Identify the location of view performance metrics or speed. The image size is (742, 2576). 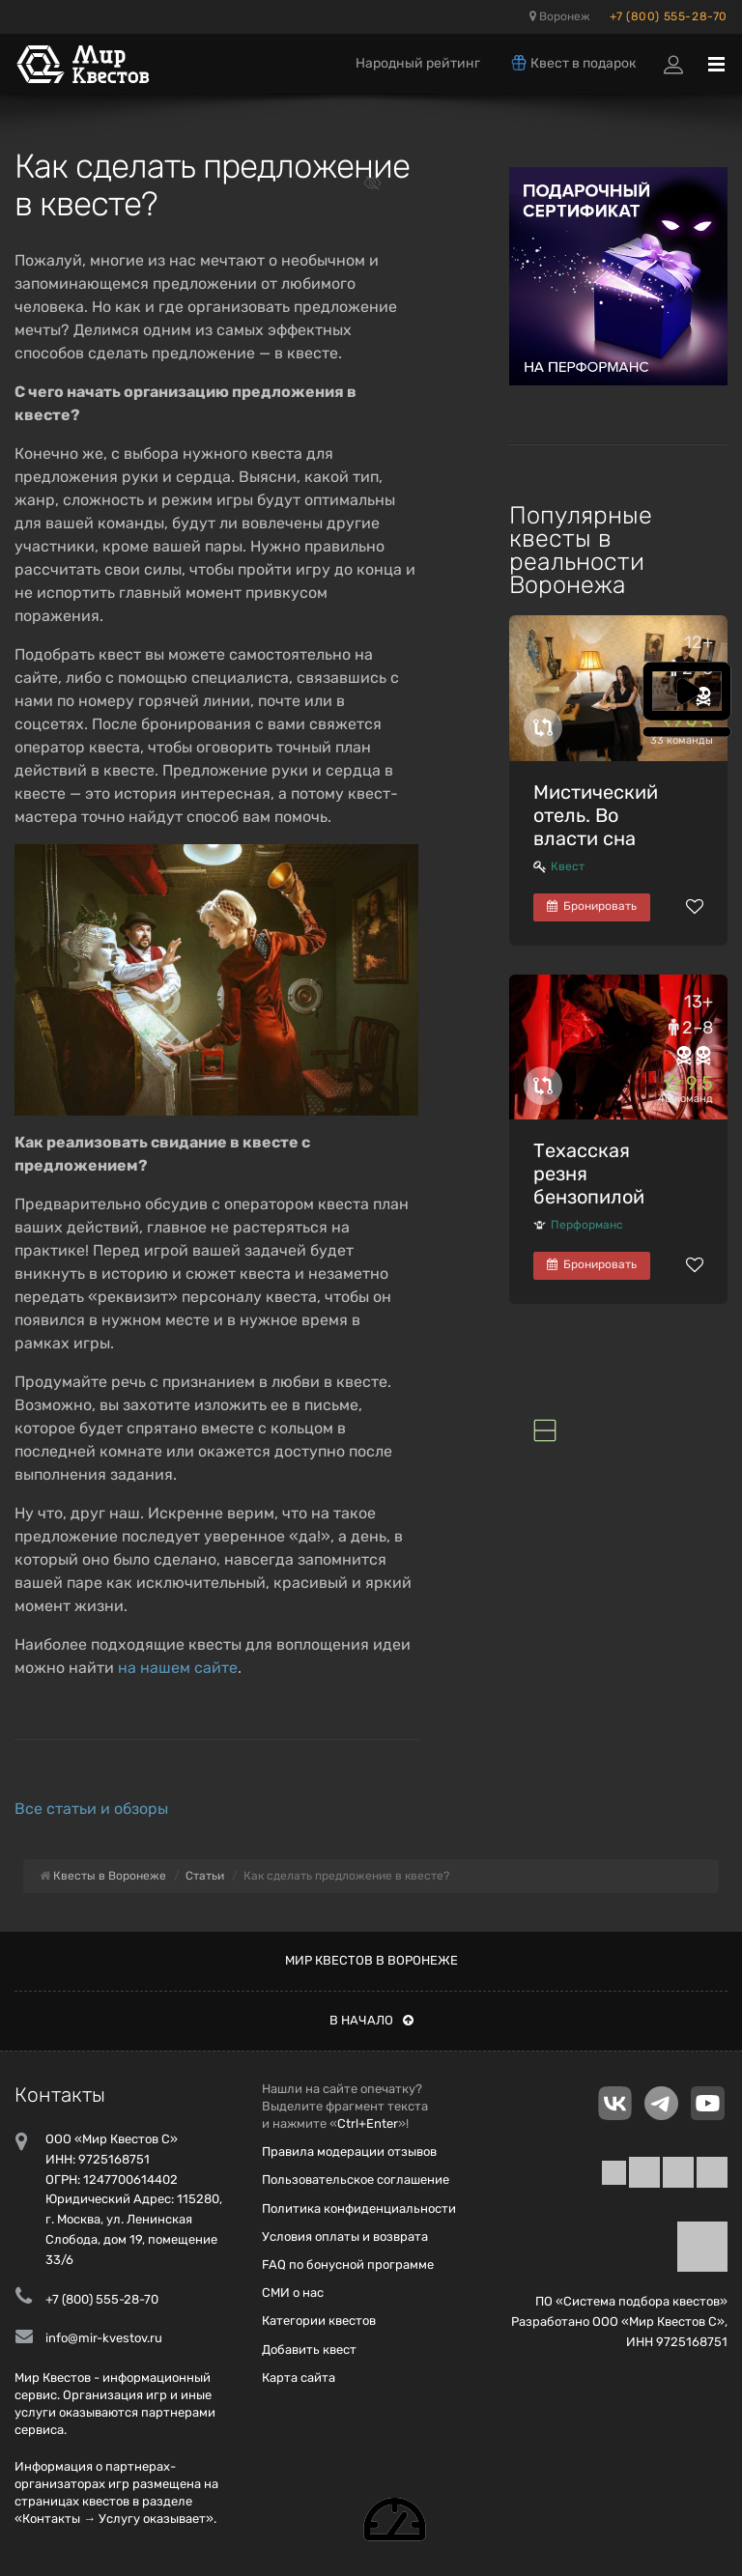
(394, 2522).